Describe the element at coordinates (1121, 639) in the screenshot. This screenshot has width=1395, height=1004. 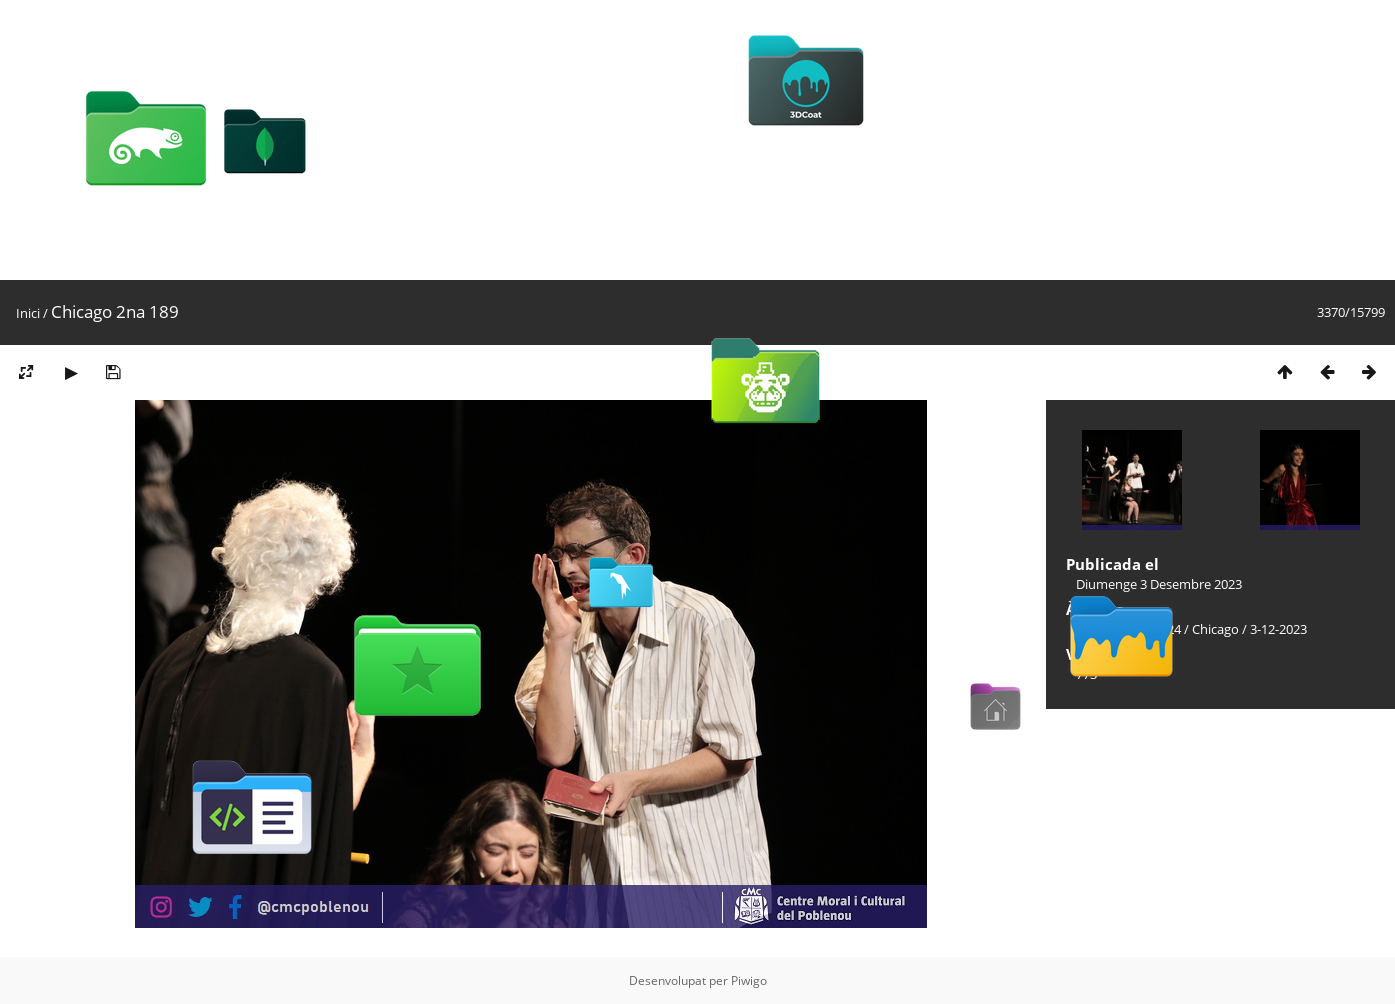
I see `open folder to view contents` at that location.